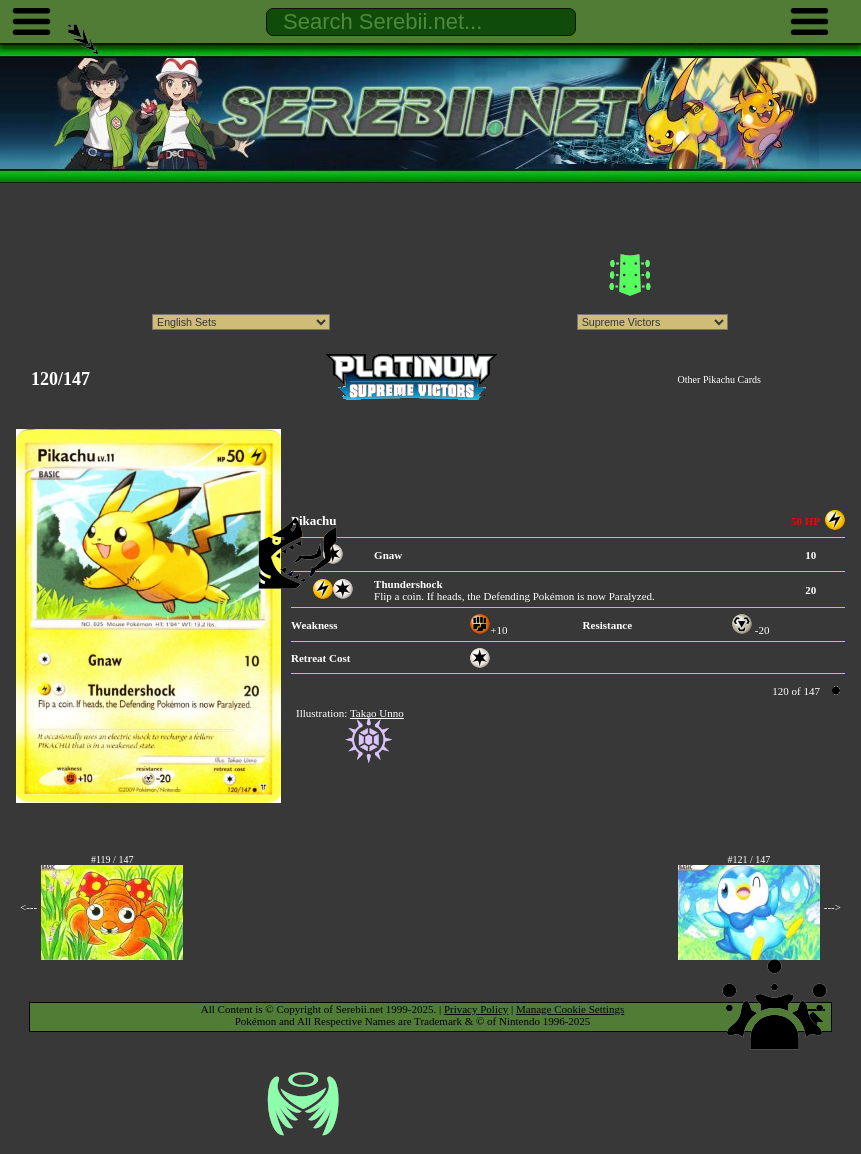 This screenshot has height=1154, width=861. I want to click on indicates a combo attack or chain skill, so click(83, 39).